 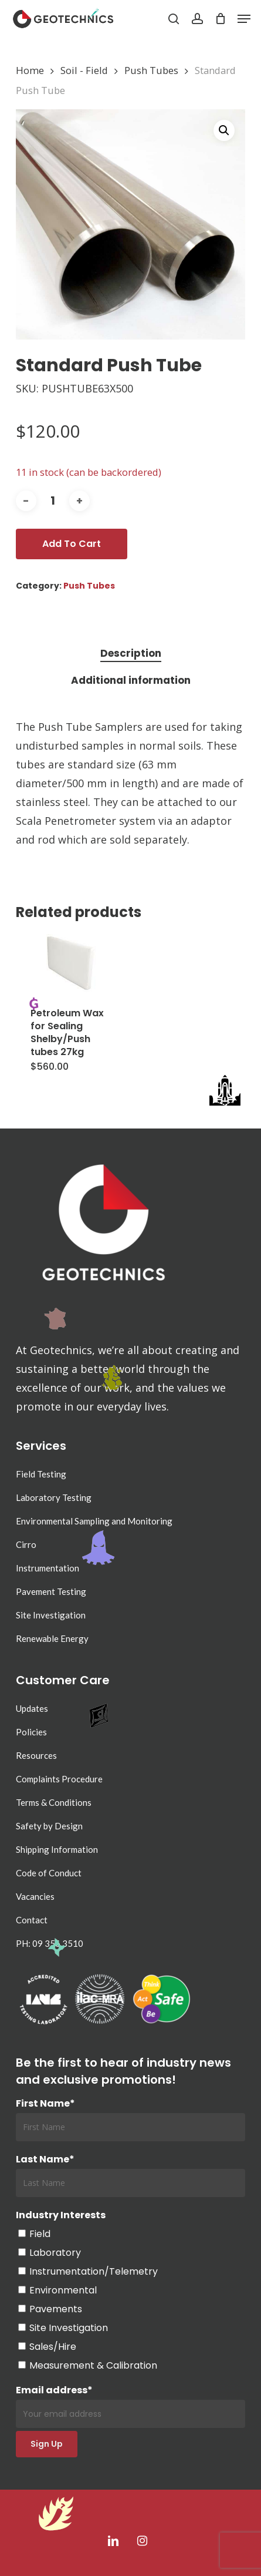 I want to click on select executioner character class, so click(x=98, y=1547).